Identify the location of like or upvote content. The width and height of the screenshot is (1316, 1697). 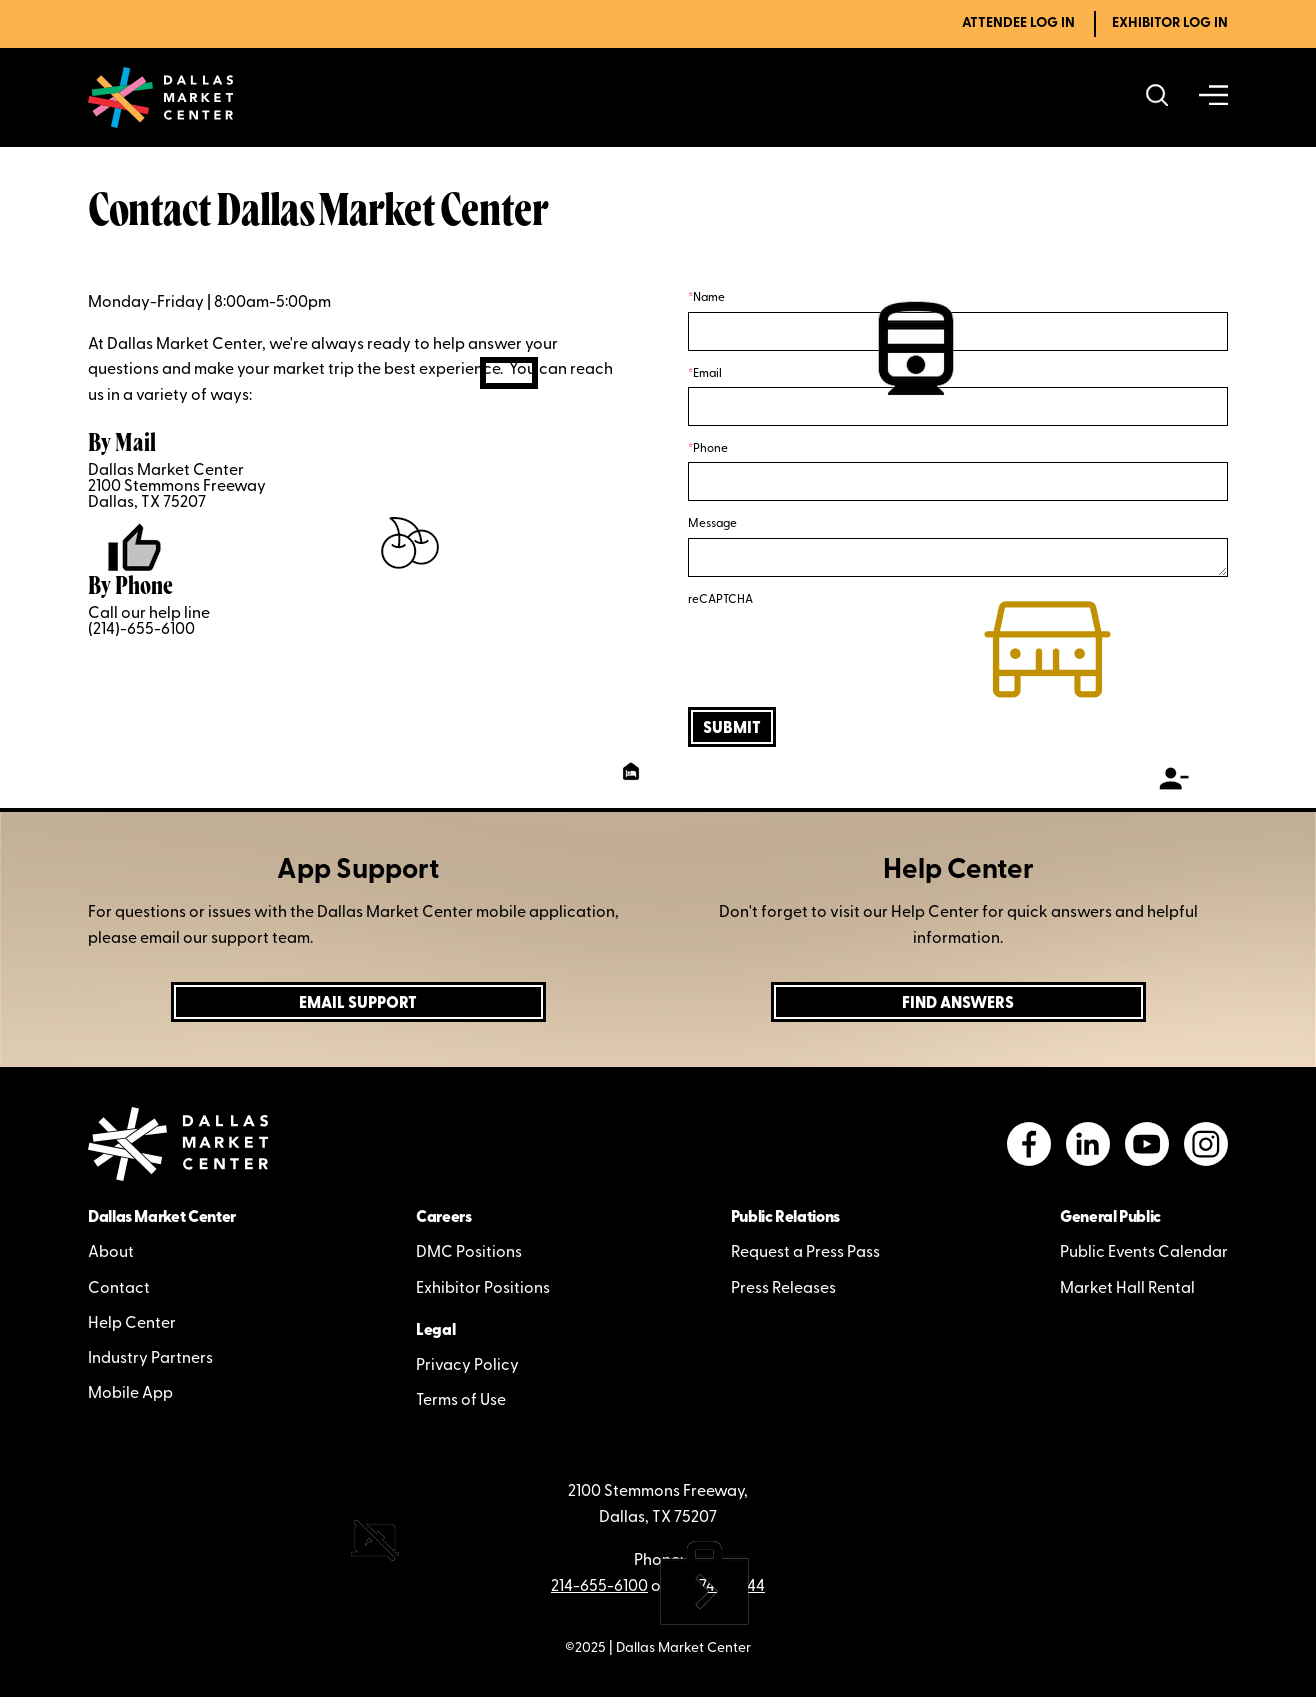
(134, 549).